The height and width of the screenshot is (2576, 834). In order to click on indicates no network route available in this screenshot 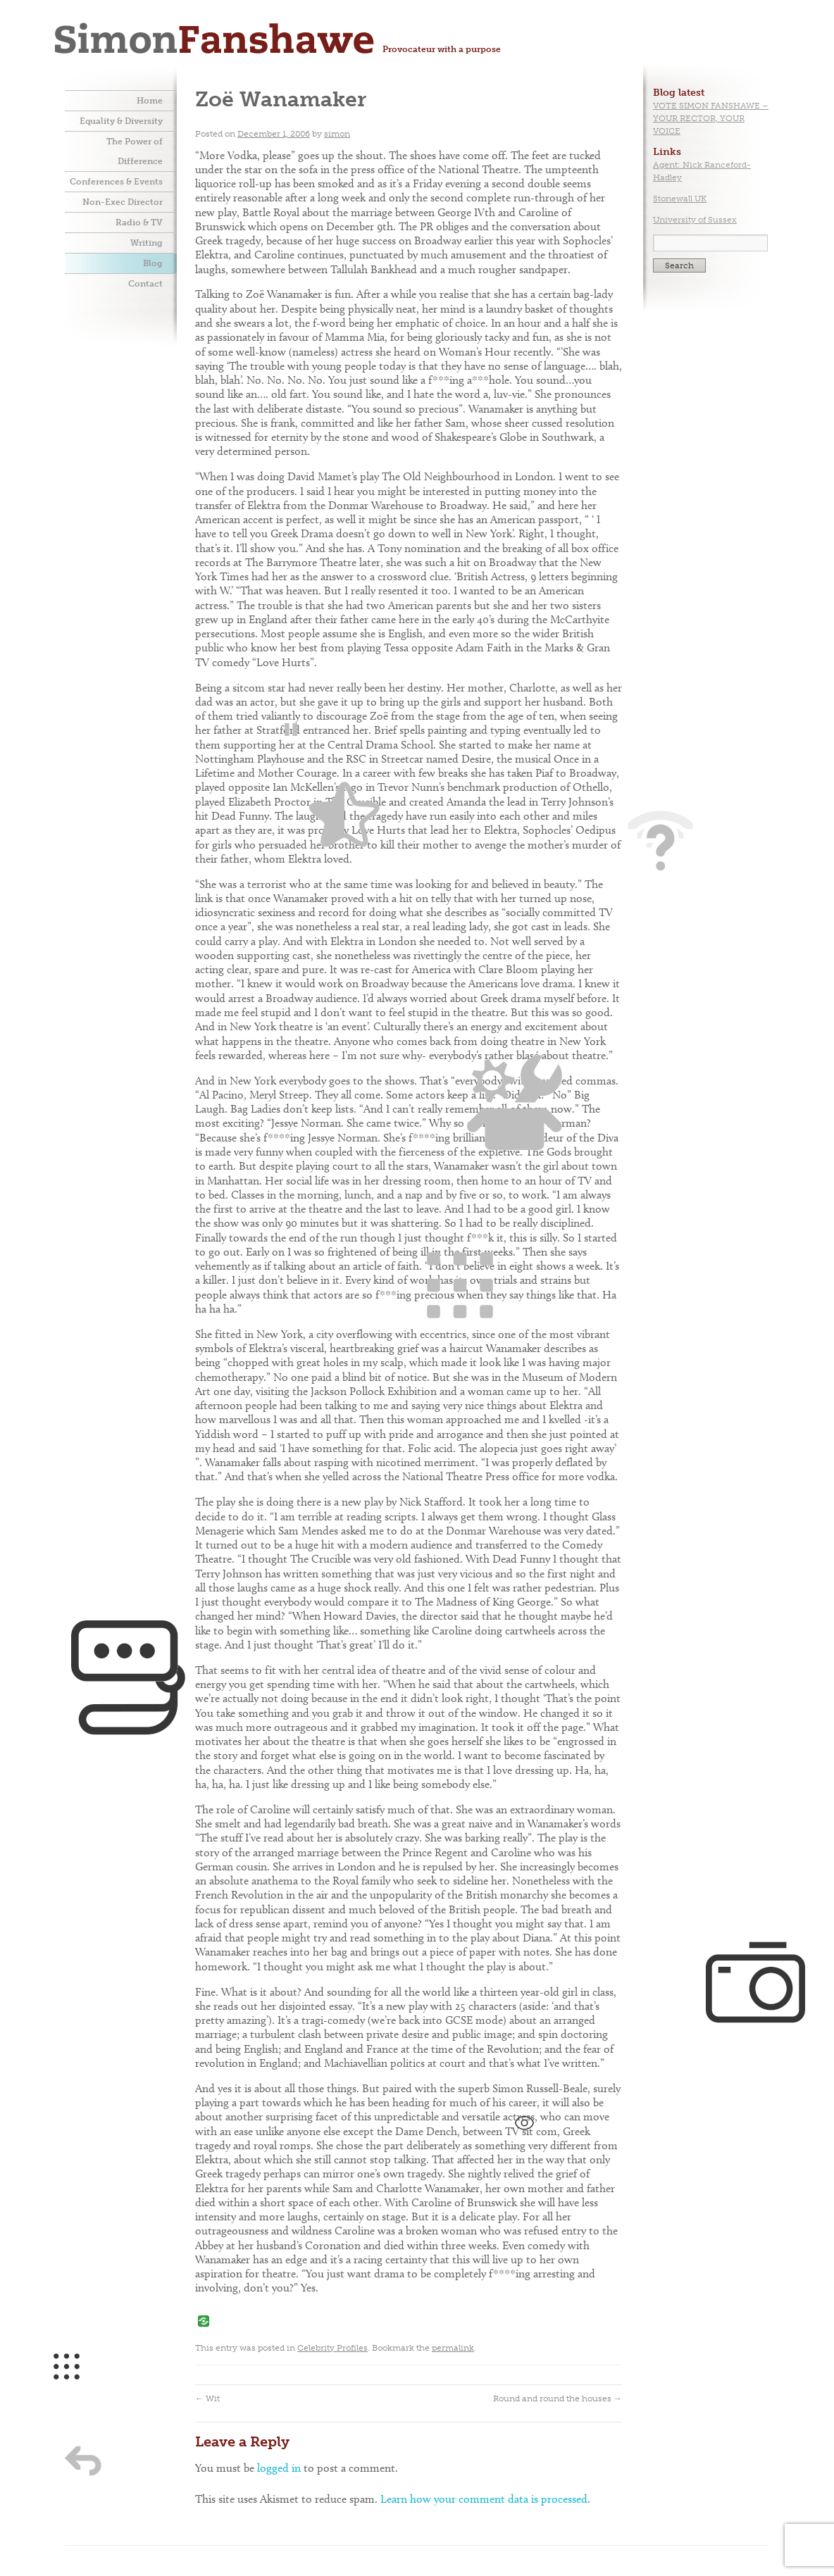, I will do `click(660, 838)`.